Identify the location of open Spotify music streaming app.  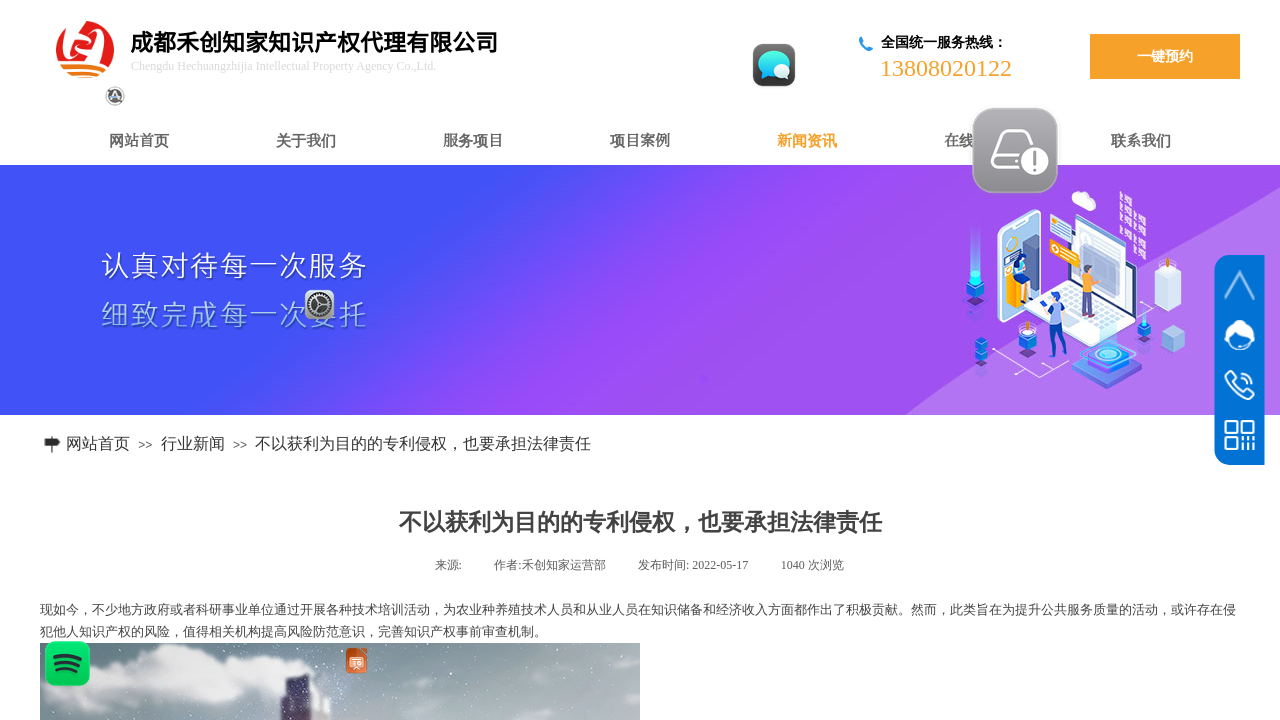
(67, 663).